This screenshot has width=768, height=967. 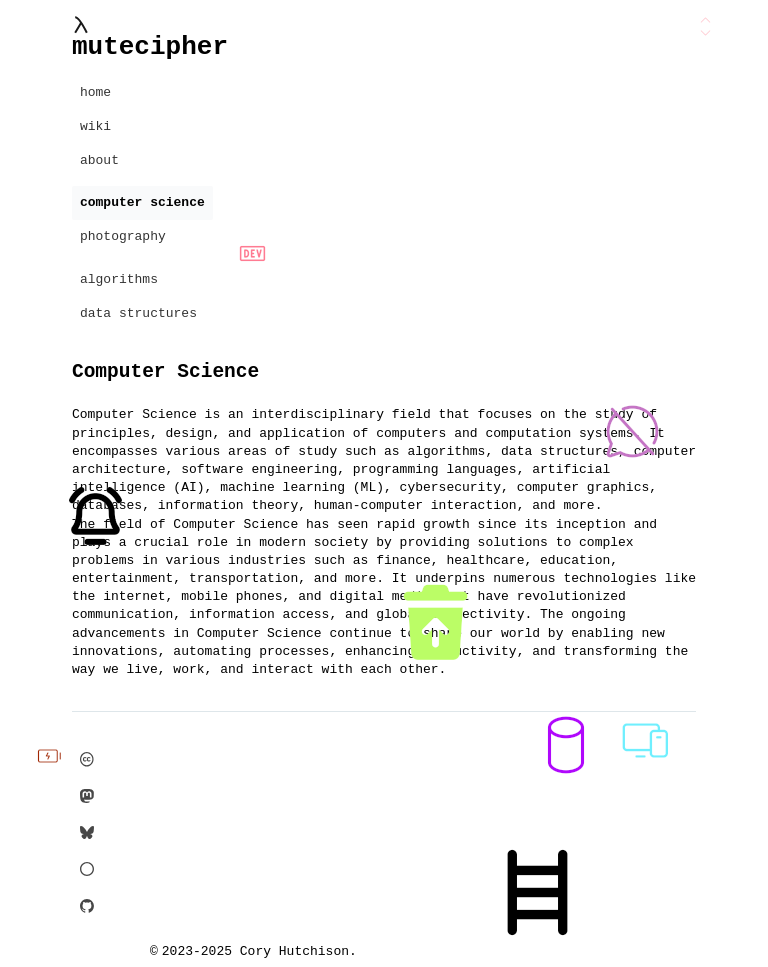 I want to click on indicates new notifications or alerts, so click(x=95, y=516).